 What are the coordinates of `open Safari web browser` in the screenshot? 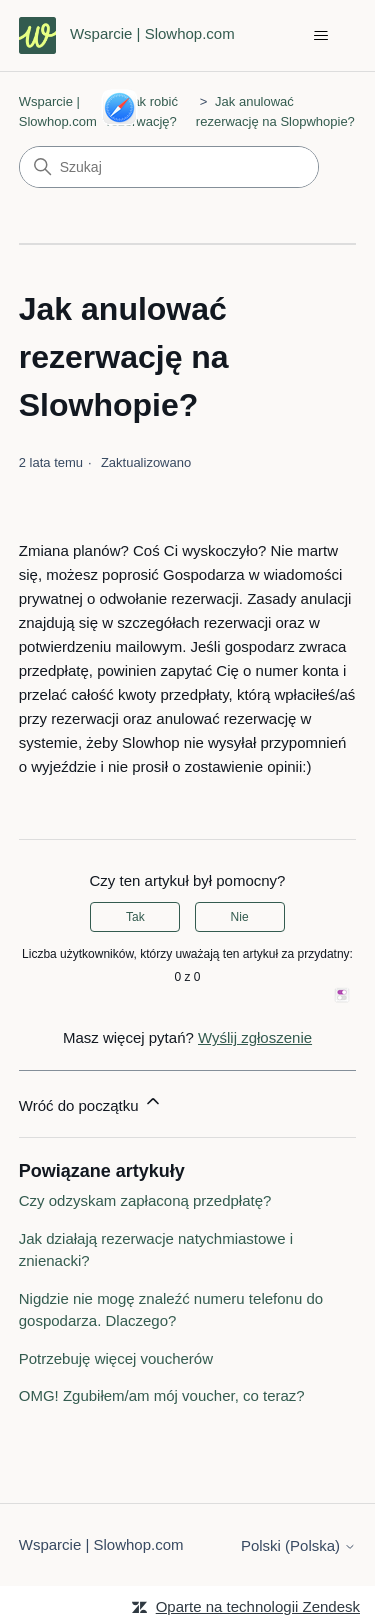 It's located at (119, 107).